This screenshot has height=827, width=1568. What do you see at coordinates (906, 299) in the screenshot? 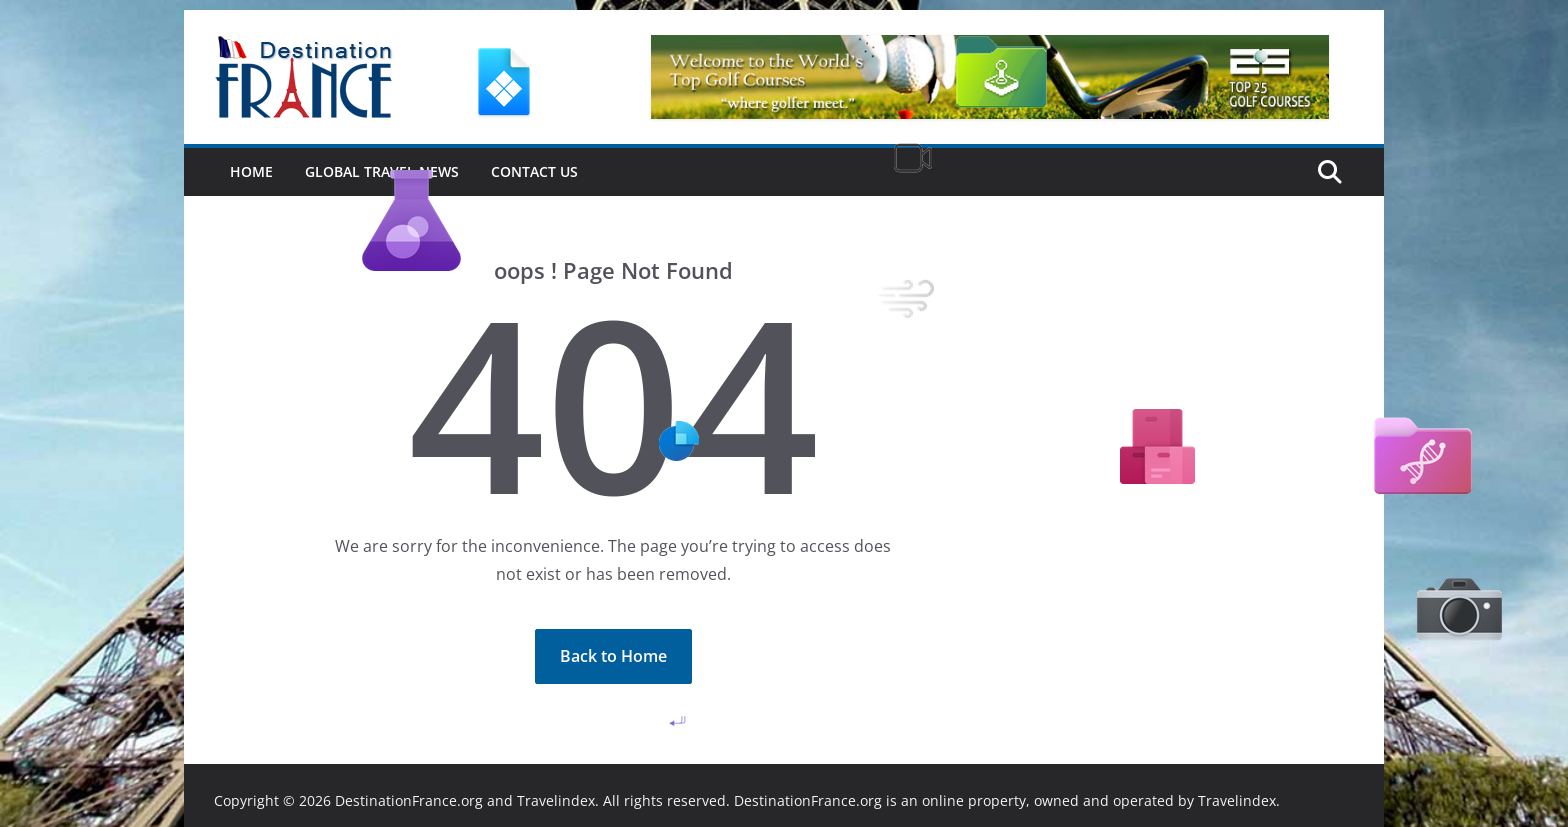
I see `indicates windy weather conditions` at bounding box center [906, 299].